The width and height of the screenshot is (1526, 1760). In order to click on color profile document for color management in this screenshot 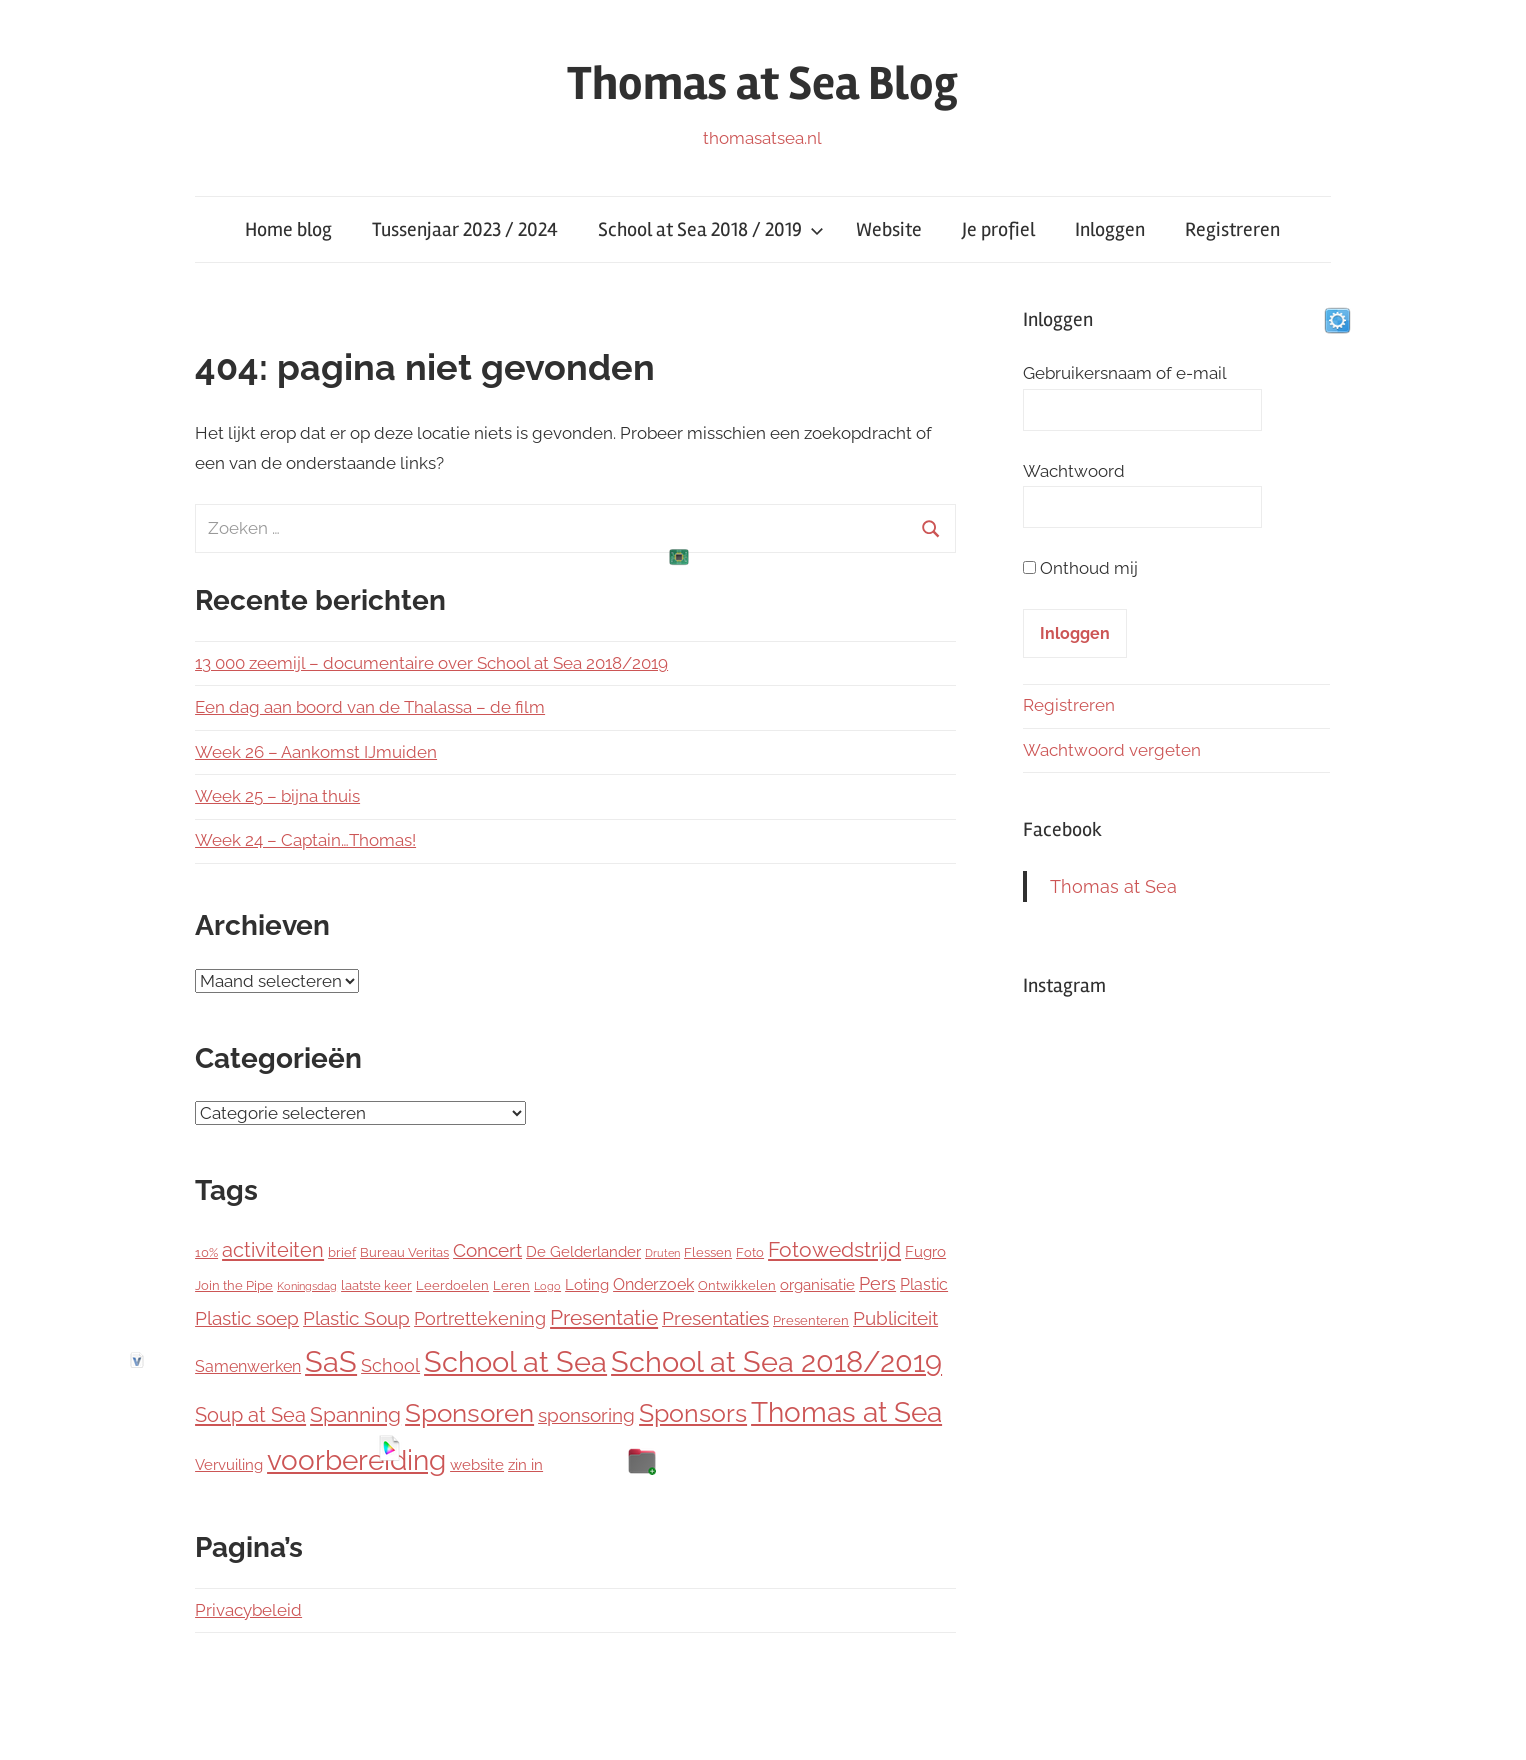, I will do `click(389, 1448)`.